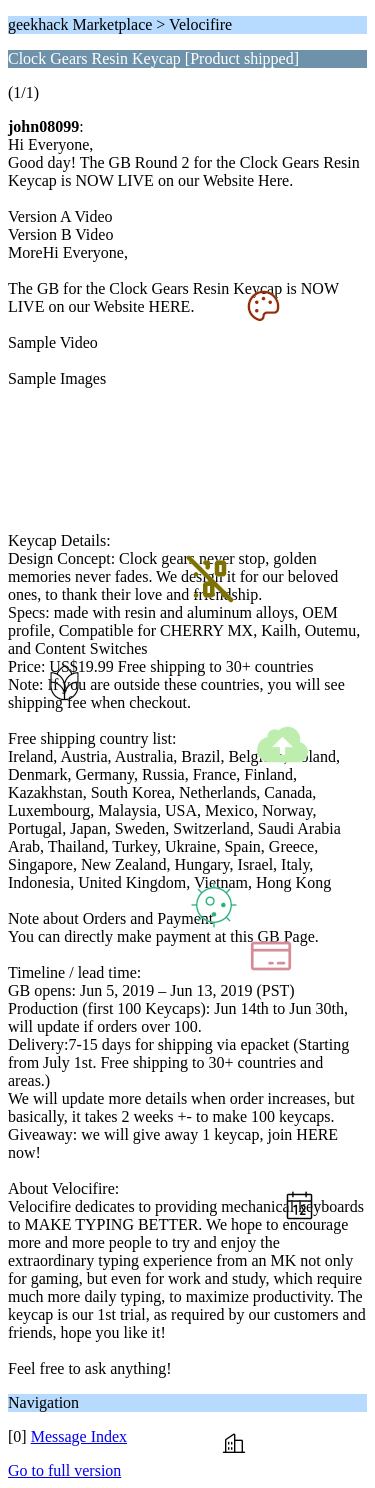 The width and height of the screenshot is (375, 1488). What do you see at coordinates (214, 905) in the screenshot?
I see `indicates virus or malware detected` at bounding box center [214, 905].